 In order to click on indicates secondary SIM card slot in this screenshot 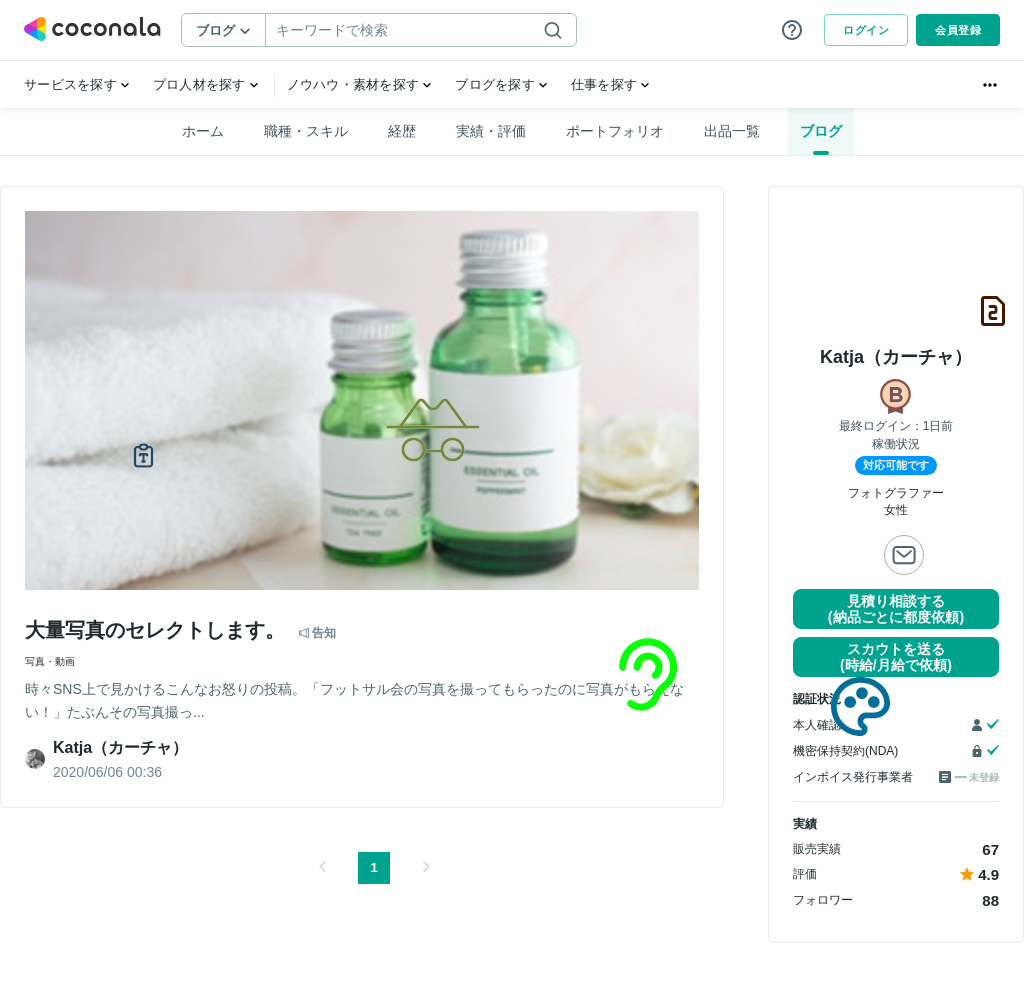, I will do `click(993, 311)`.